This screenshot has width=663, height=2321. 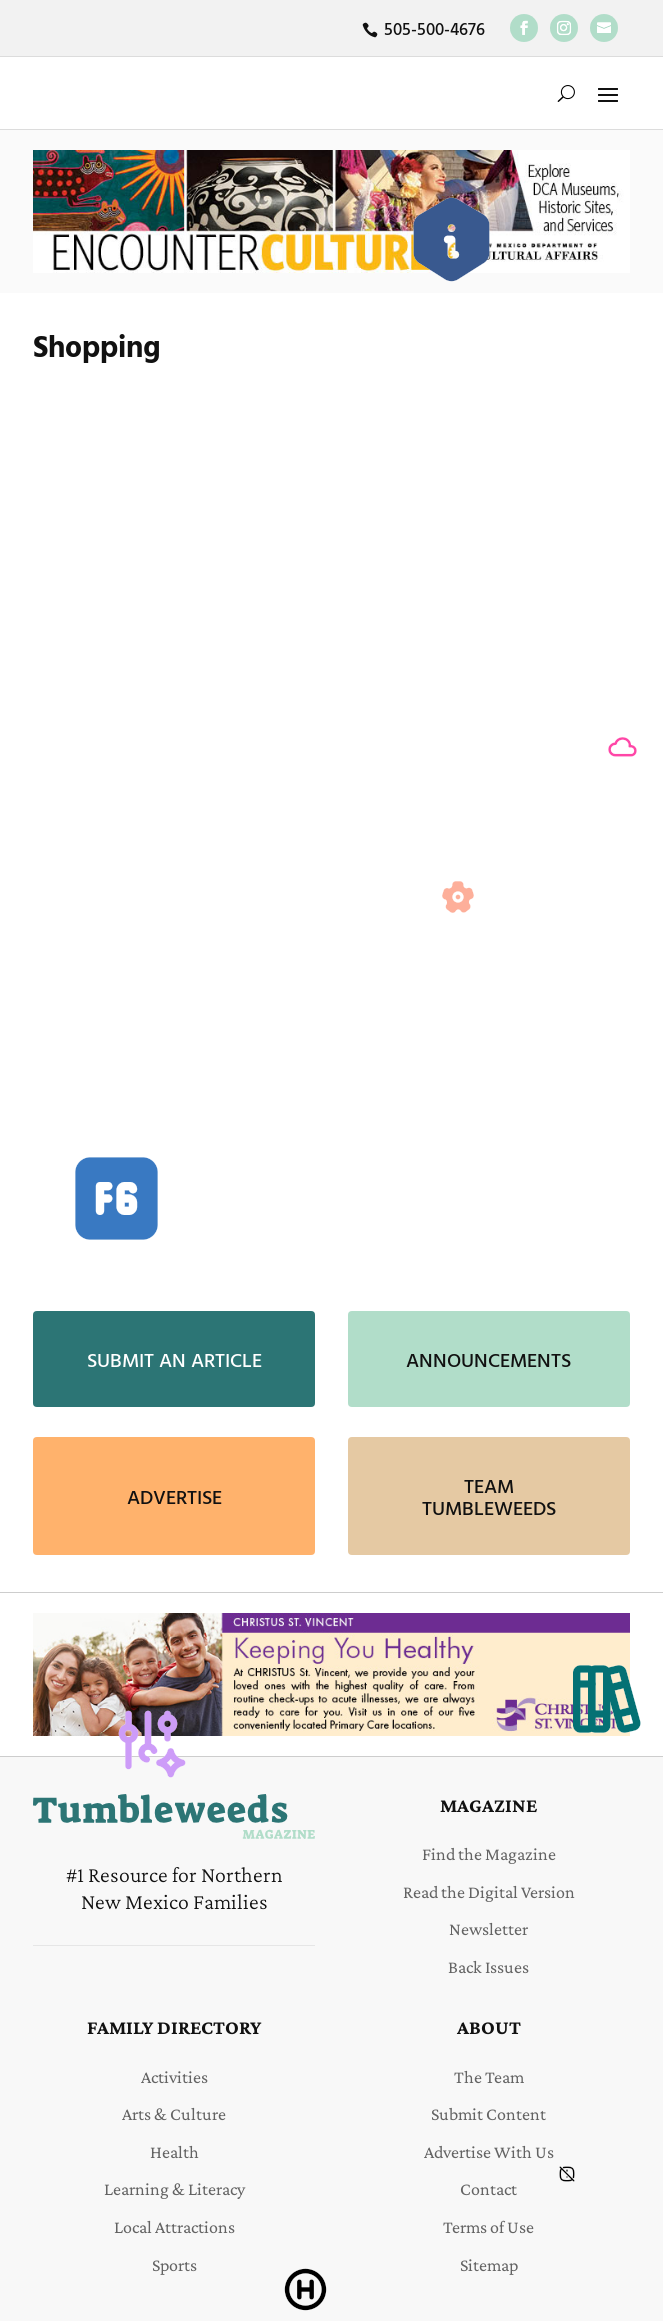 What do you see at coordinates (567, 2174) in the screenshot?
I see `disable or mute alert notifications` at bounding box center [567, 2174].